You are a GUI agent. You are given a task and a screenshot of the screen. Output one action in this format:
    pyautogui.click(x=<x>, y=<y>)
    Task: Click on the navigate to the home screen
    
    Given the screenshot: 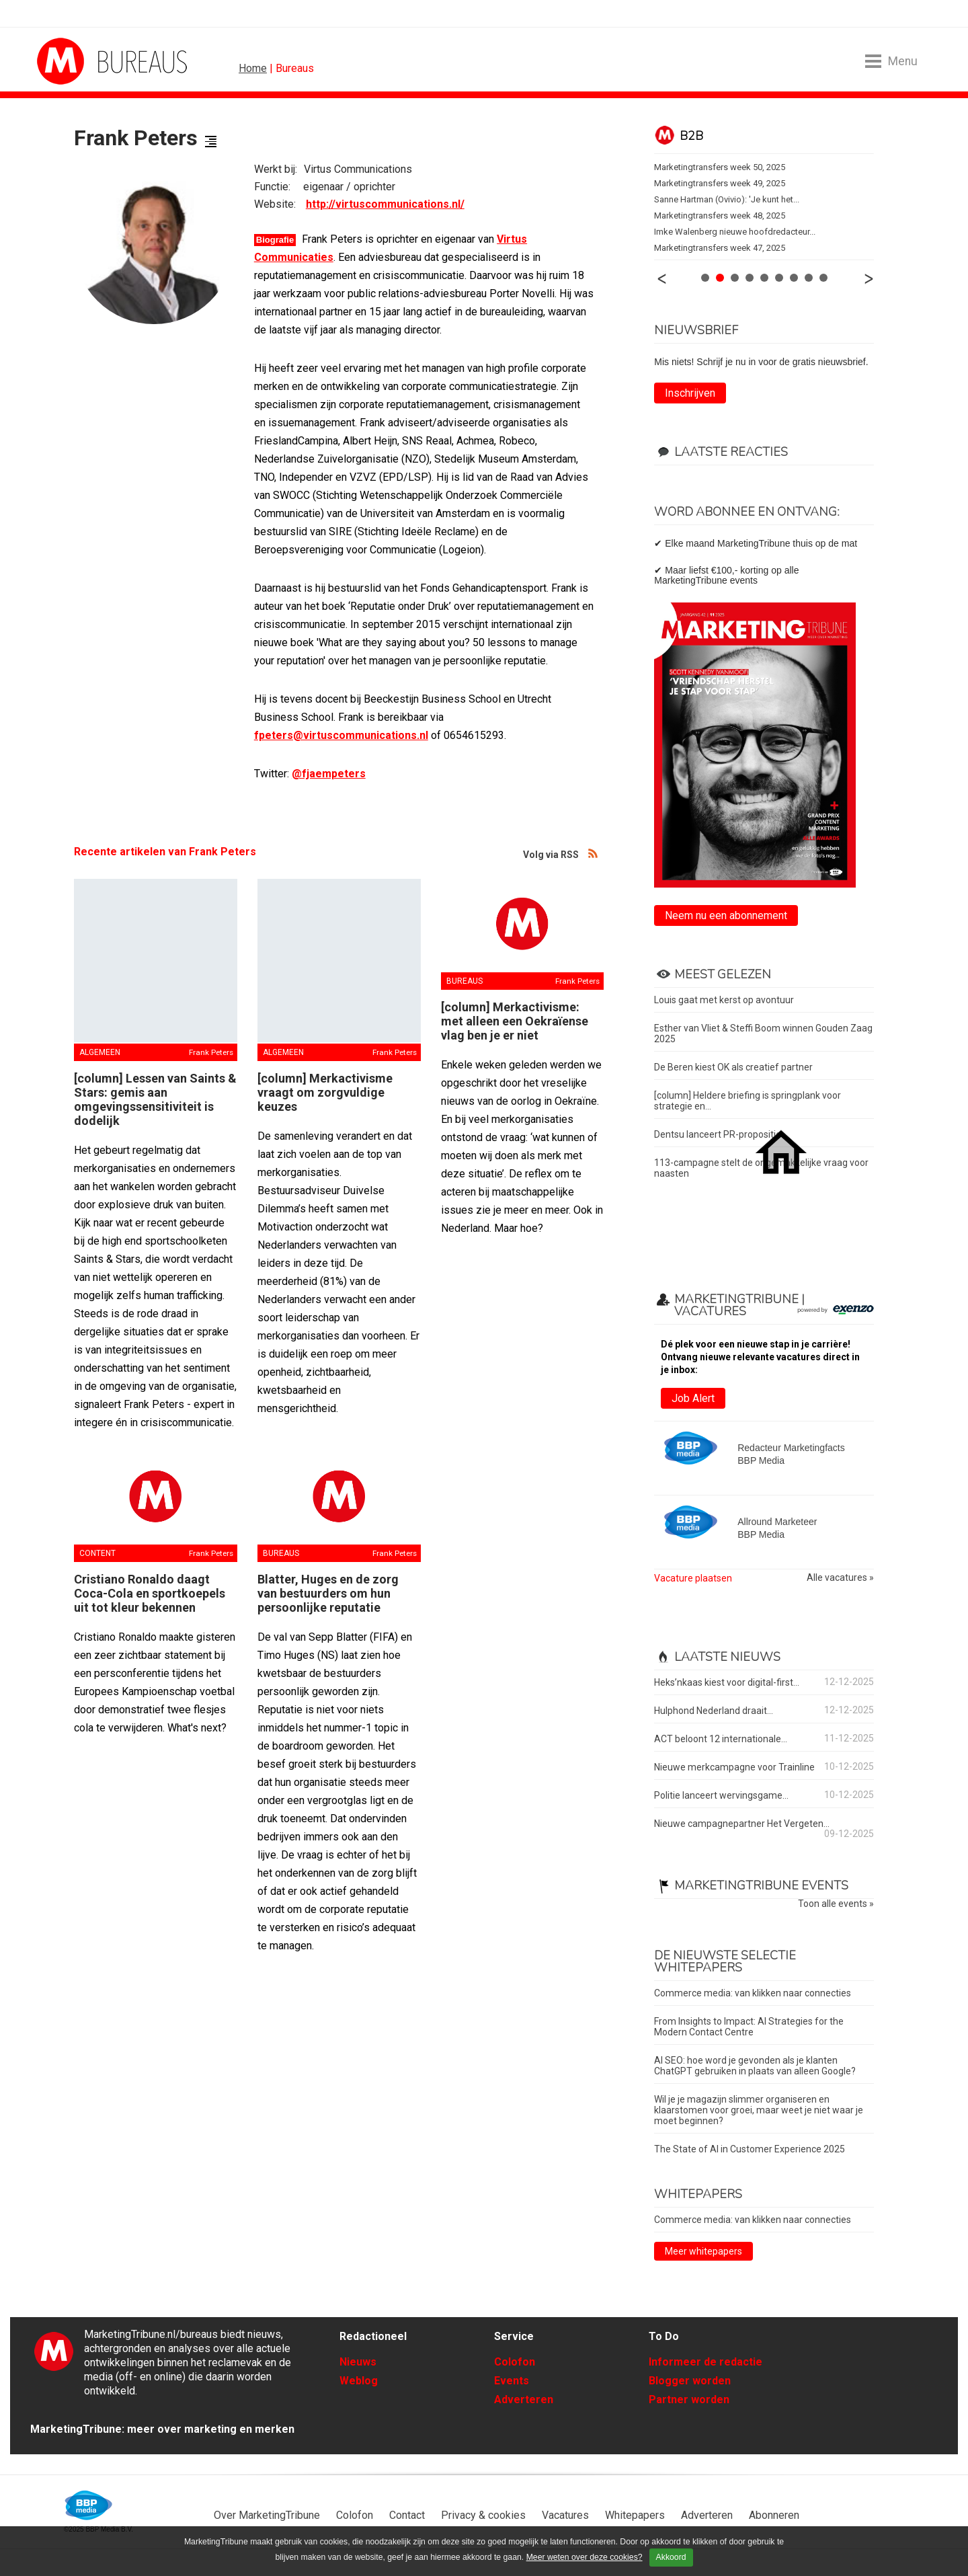 What is the action you would take?
    pyautogui.click(x=781, y=1153)
    